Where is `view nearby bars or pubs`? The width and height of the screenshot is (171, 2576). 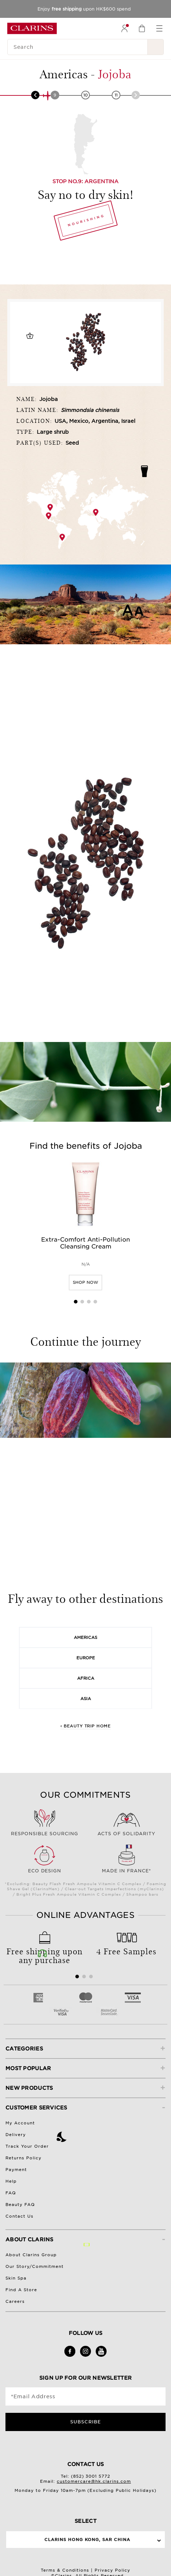
view nearby bars or pubs is located at coordinates (144, 471).